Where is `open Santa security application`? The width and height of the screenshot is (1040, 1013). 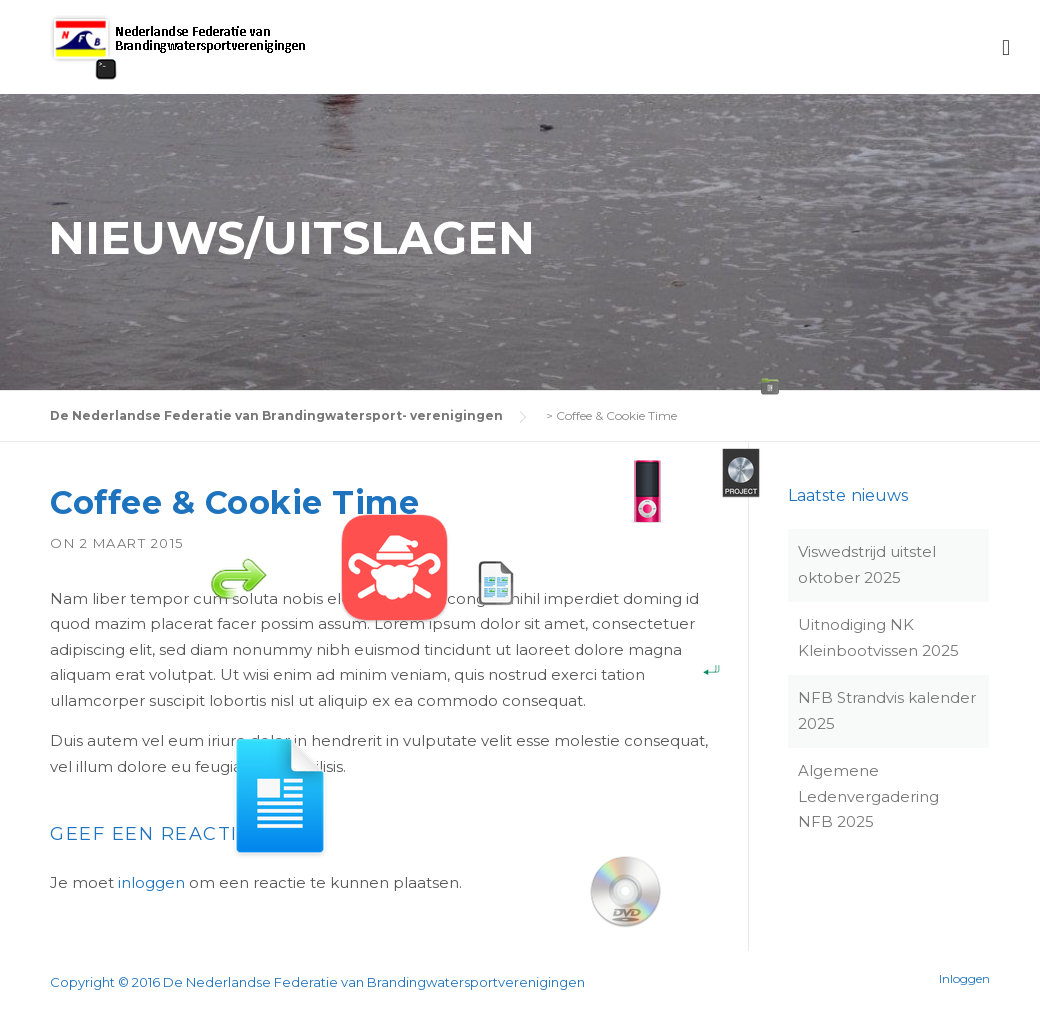
open Santa security application is located at coordinates (394, 567).